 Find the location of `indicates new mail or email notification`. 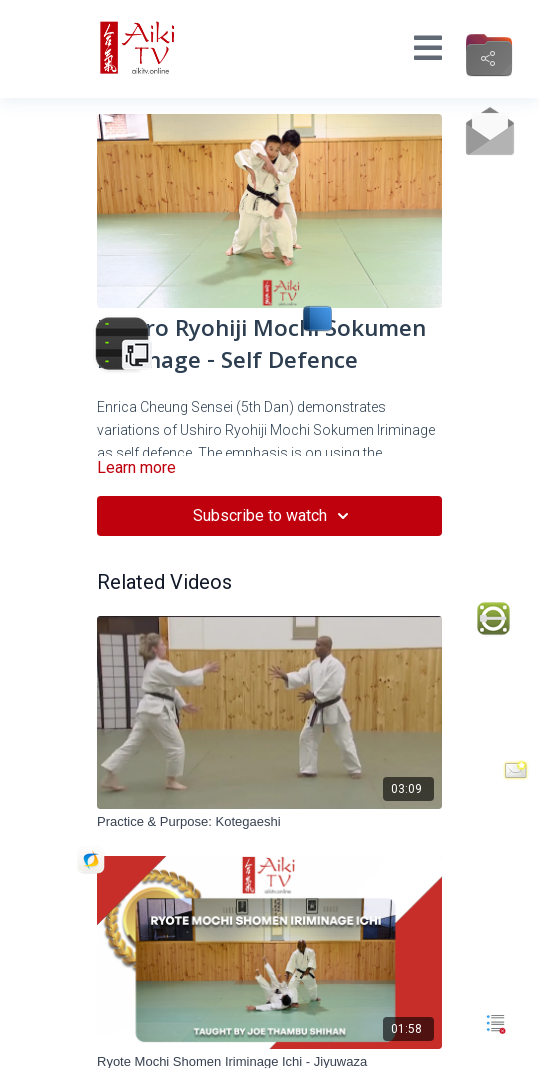

indicates new mail or email notification is located at coordinates (490, 131).